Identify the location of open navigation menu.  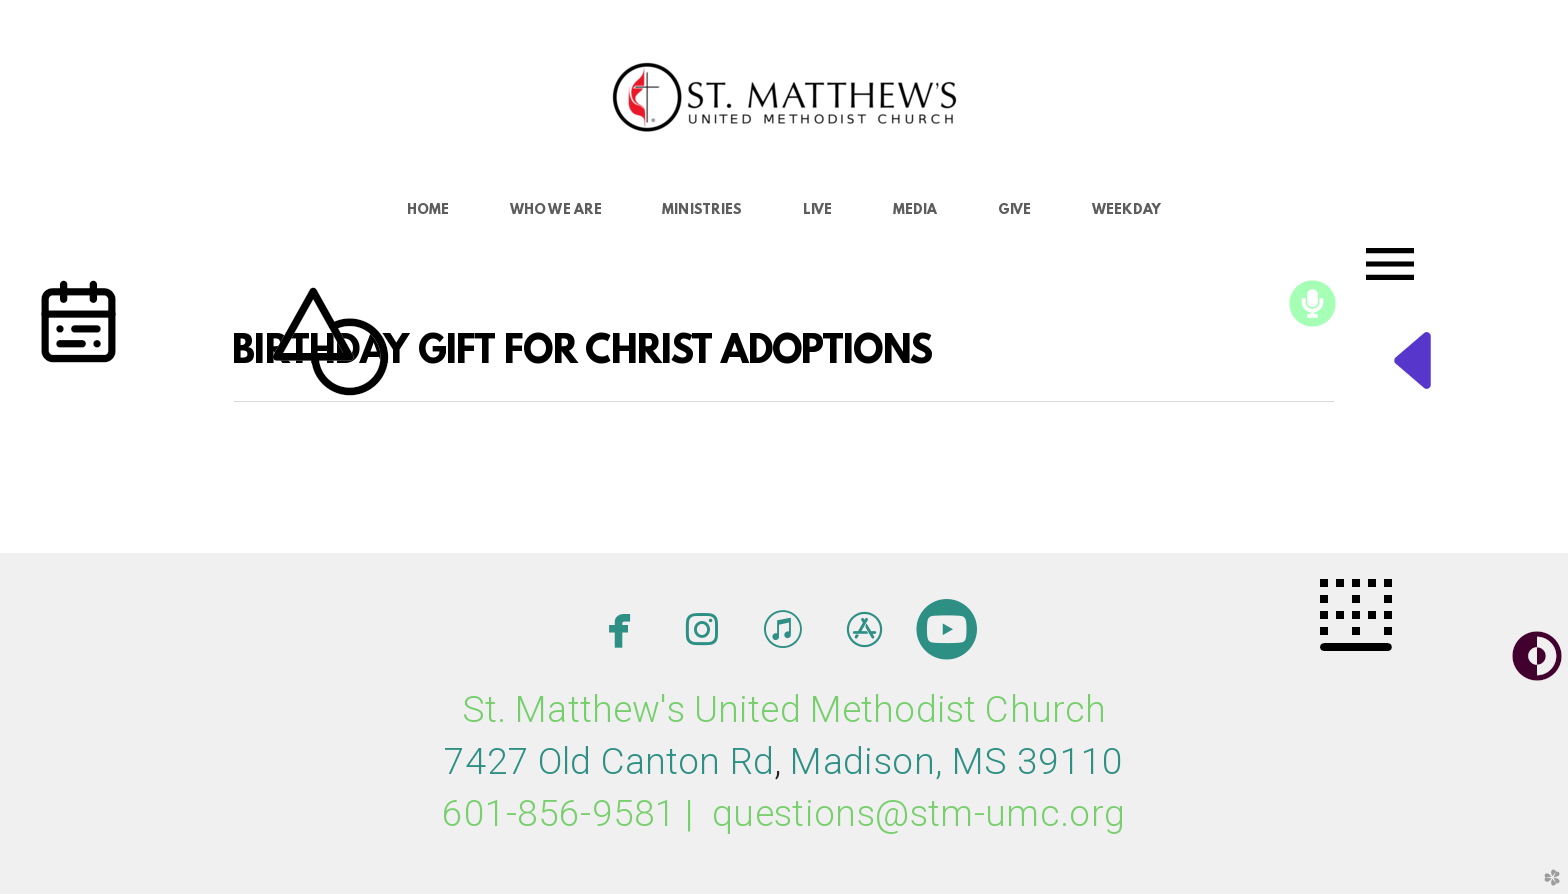
(1390, 264).